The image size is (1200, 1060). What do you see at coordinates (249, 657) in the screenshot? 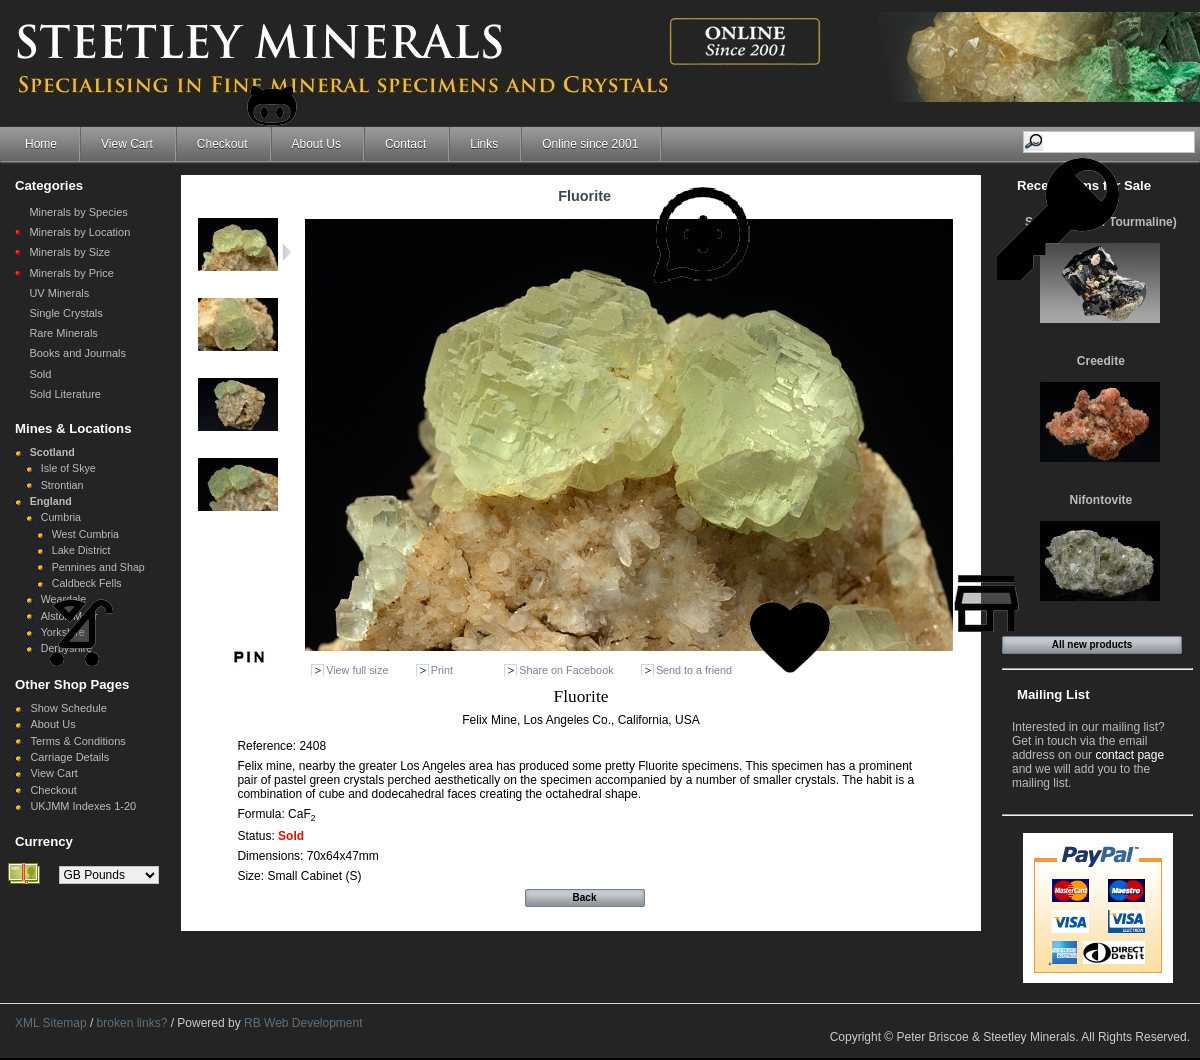
I see `enter PIN code for parental controls` at bounding box center [249, 657].